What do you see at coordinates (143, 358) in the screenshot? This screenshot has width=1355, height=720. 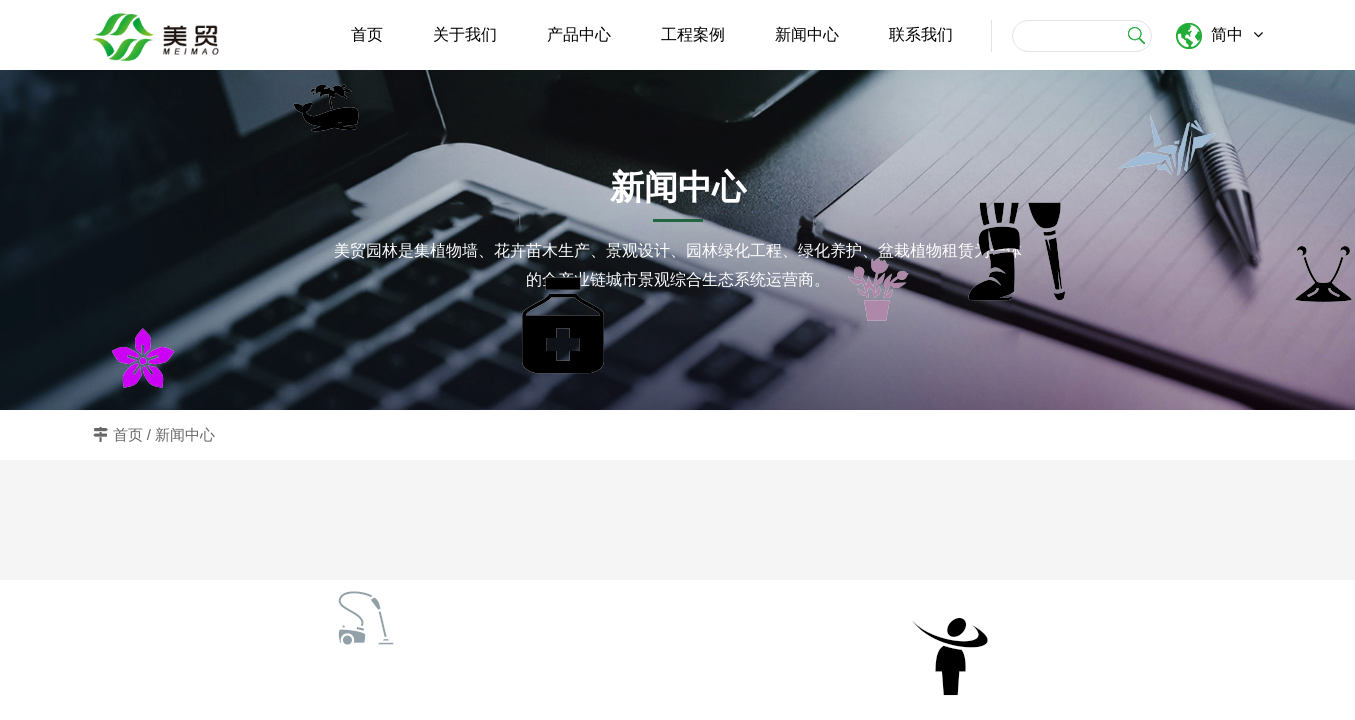 I see `jasmine flower icon for aromatherapy or fragrance settings` at bounding box center [143, 358].